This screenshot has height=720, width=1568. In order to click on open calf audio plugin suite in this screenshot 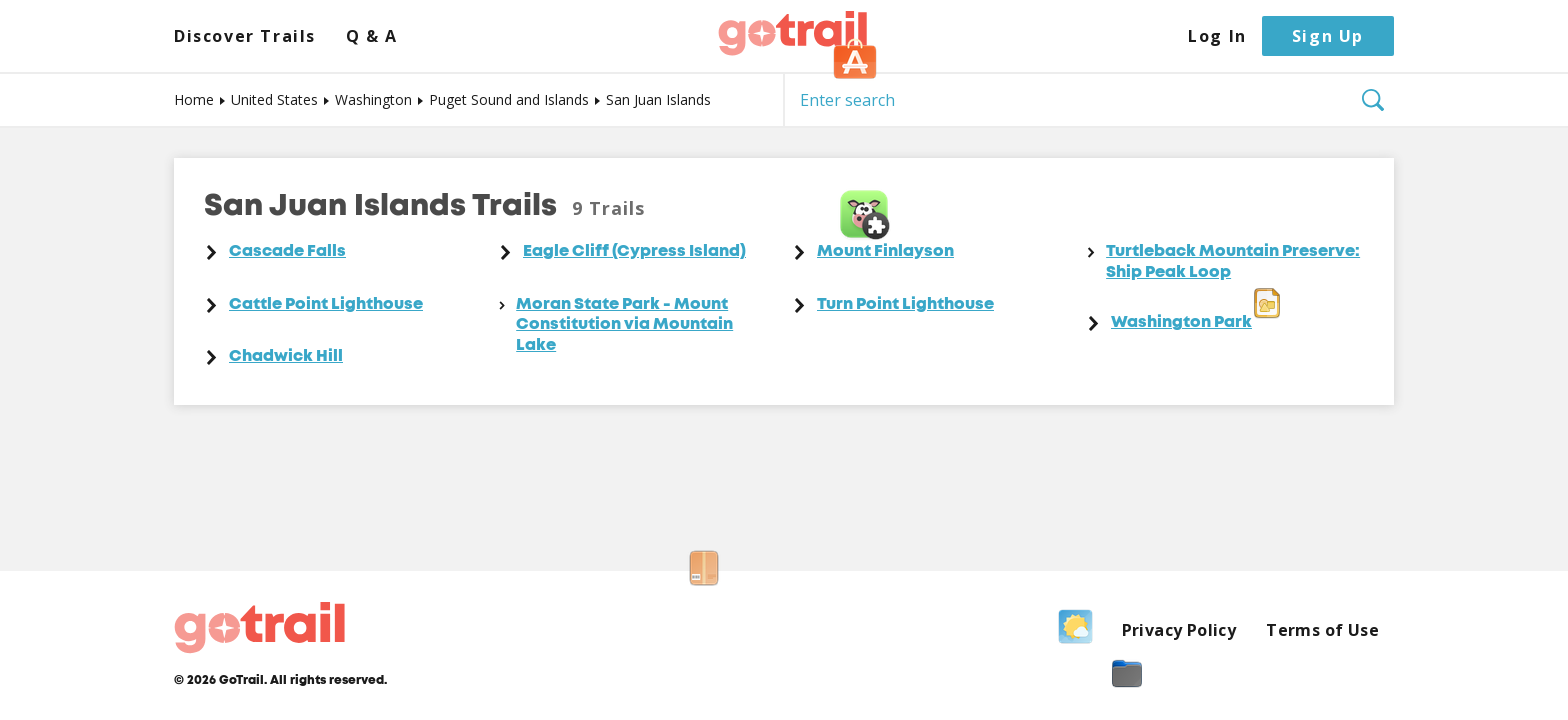, I will do `click(864, 214)`.